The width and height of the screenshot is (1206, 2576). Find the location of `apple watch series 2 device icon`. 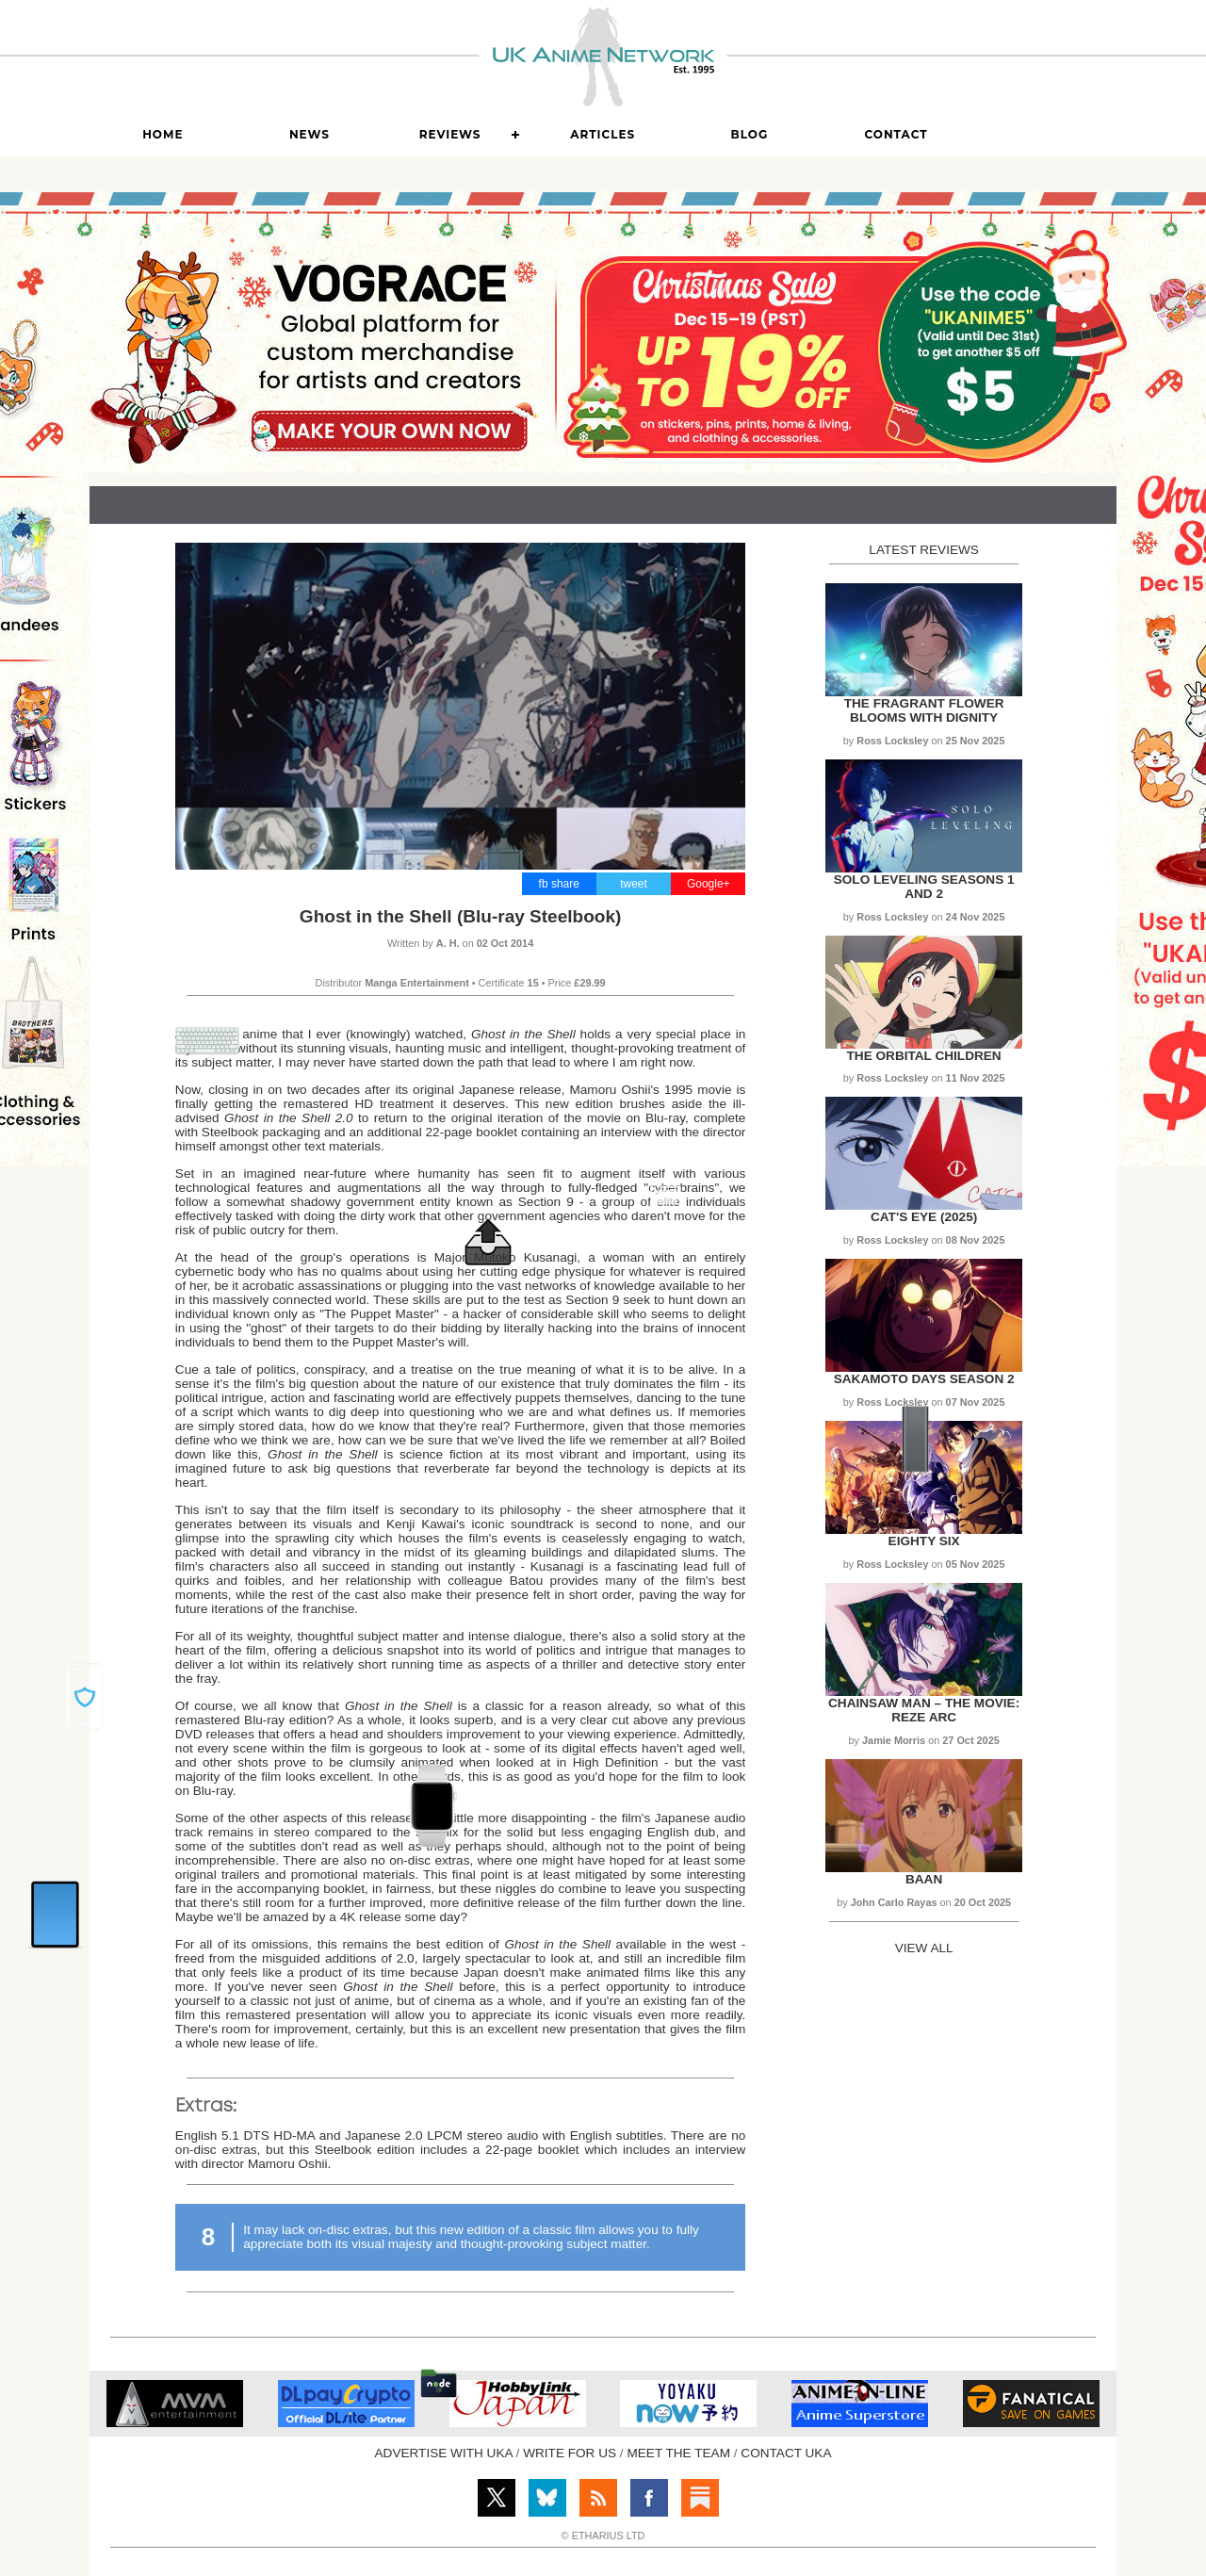

apple watch series 2 device icon is located at coordinates (432, 1805).